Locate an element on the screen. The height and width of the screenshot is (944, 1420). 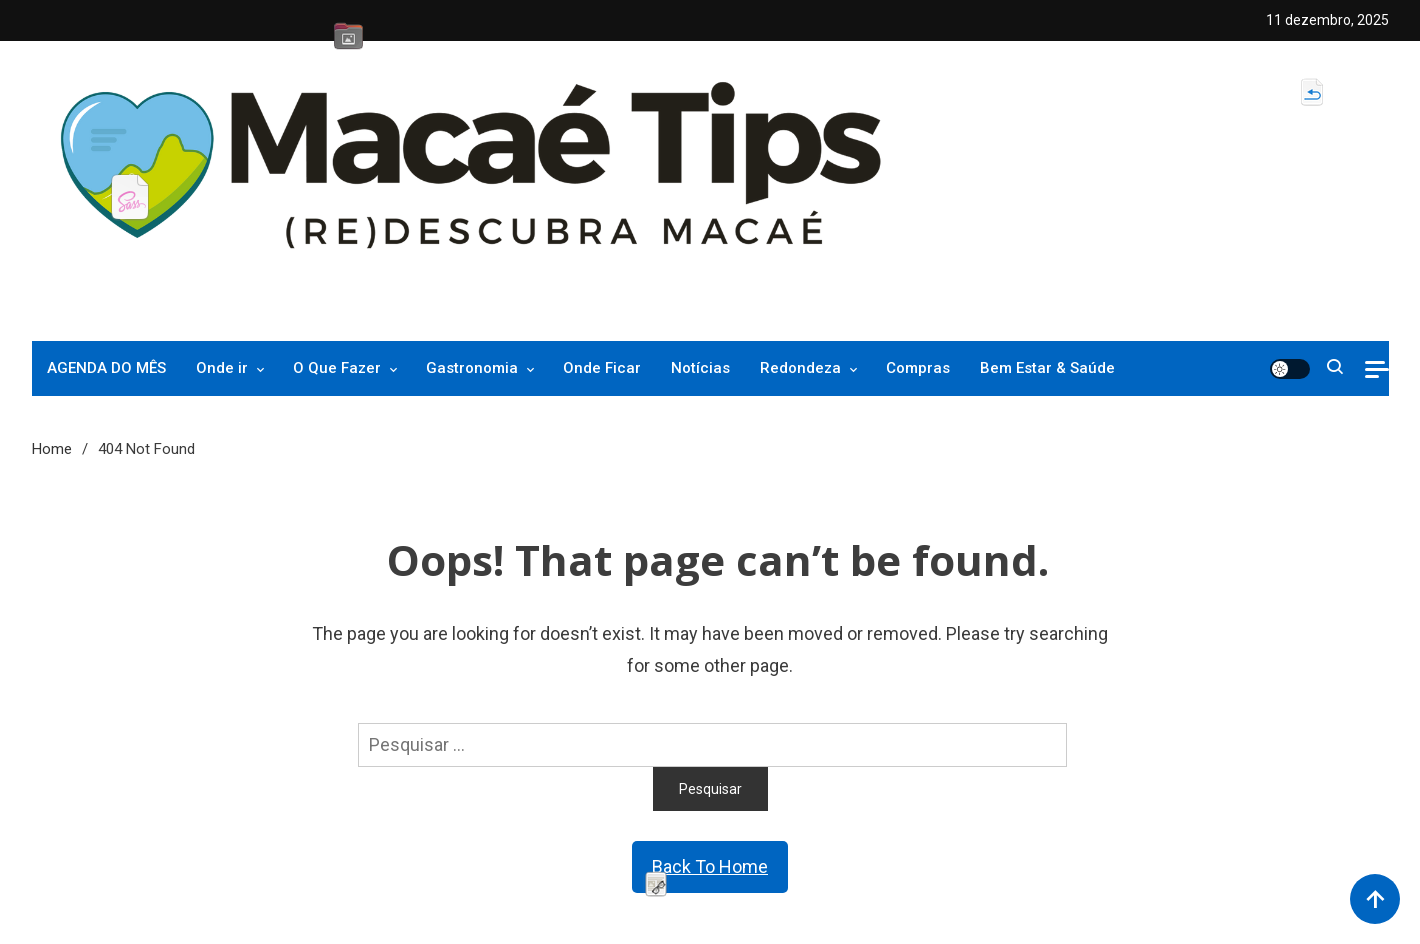
open the documents app is located at coordinates (656, 884).